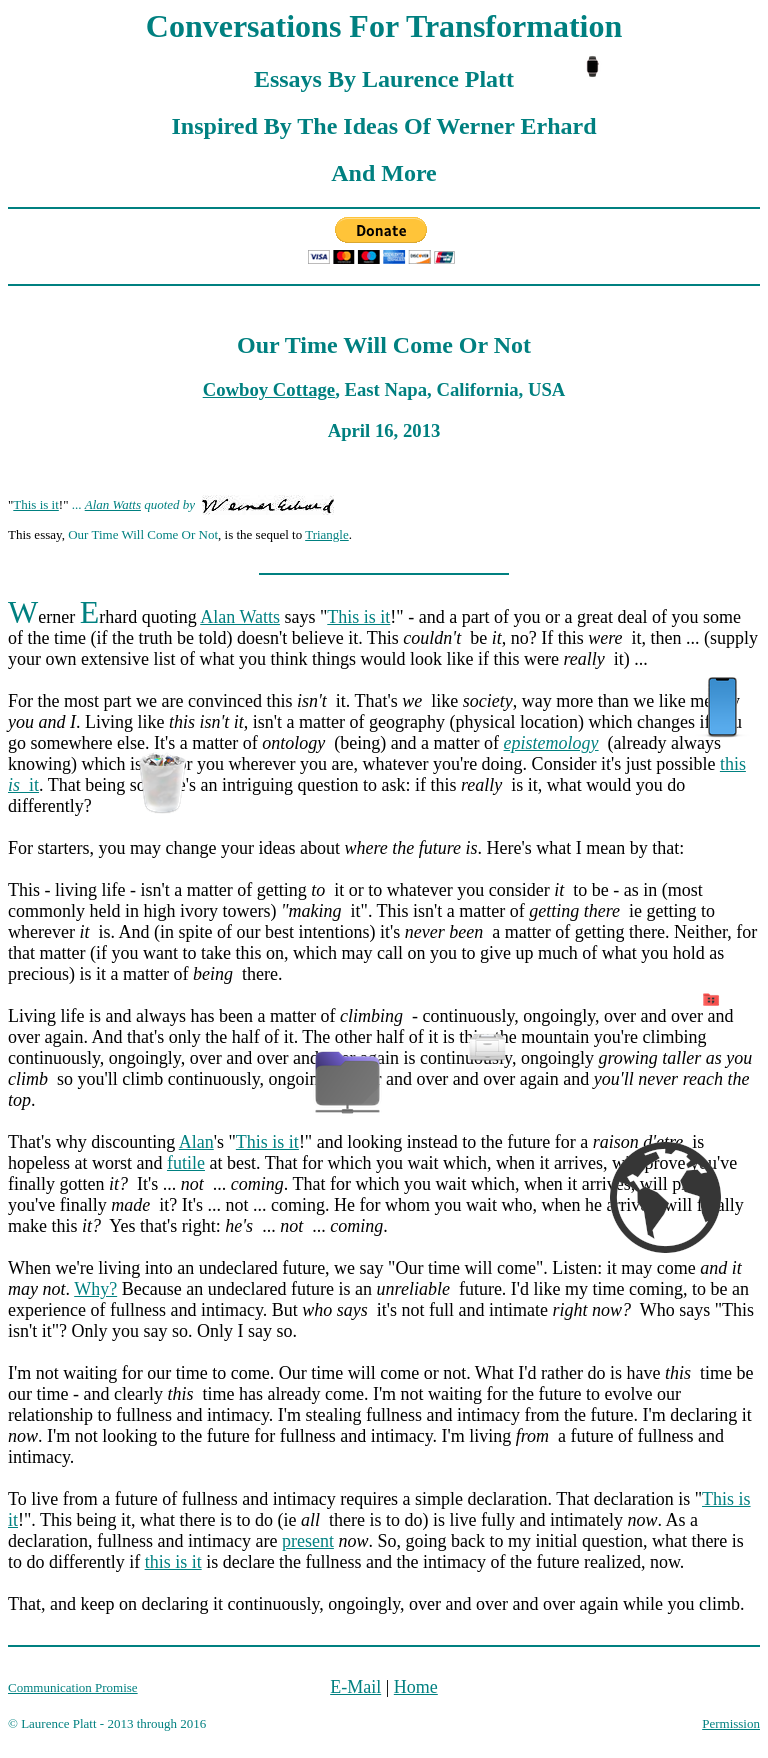  Describe the element at coordinates (347, 1081) in the screenshot. I see `access a remote or network folder` at that location.